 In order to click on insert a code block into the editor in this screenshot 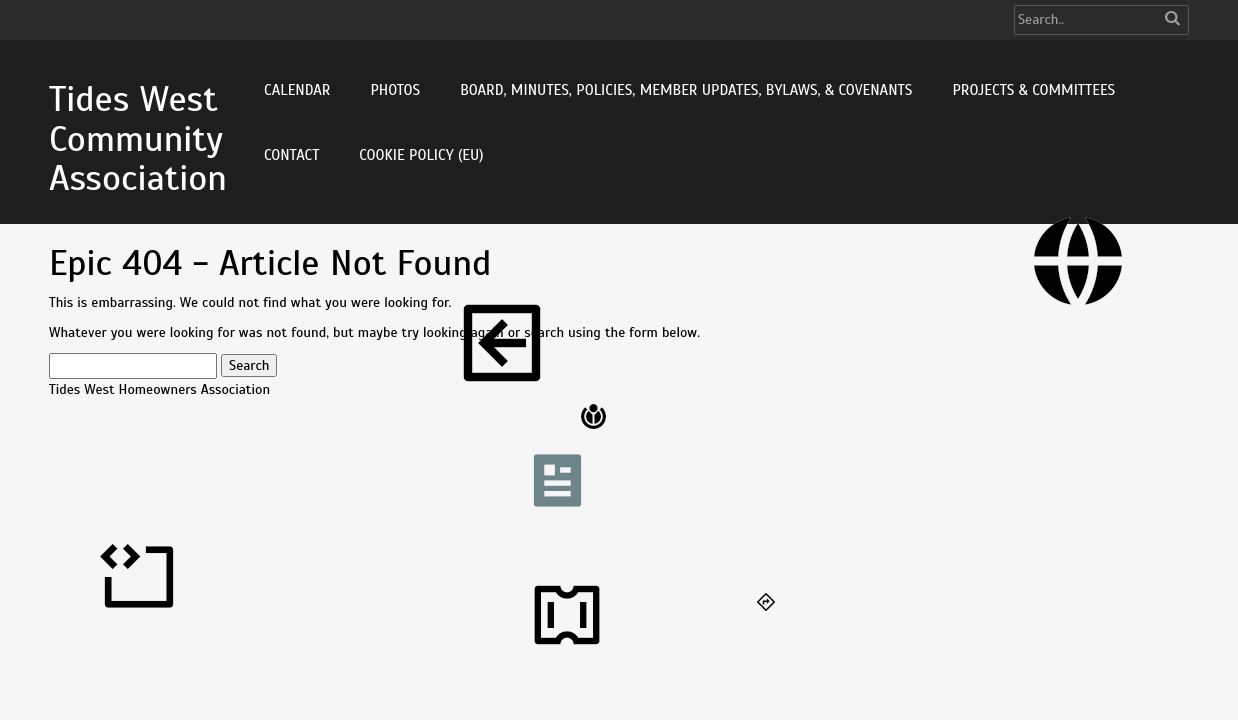, I will do `click(139, 577)`.